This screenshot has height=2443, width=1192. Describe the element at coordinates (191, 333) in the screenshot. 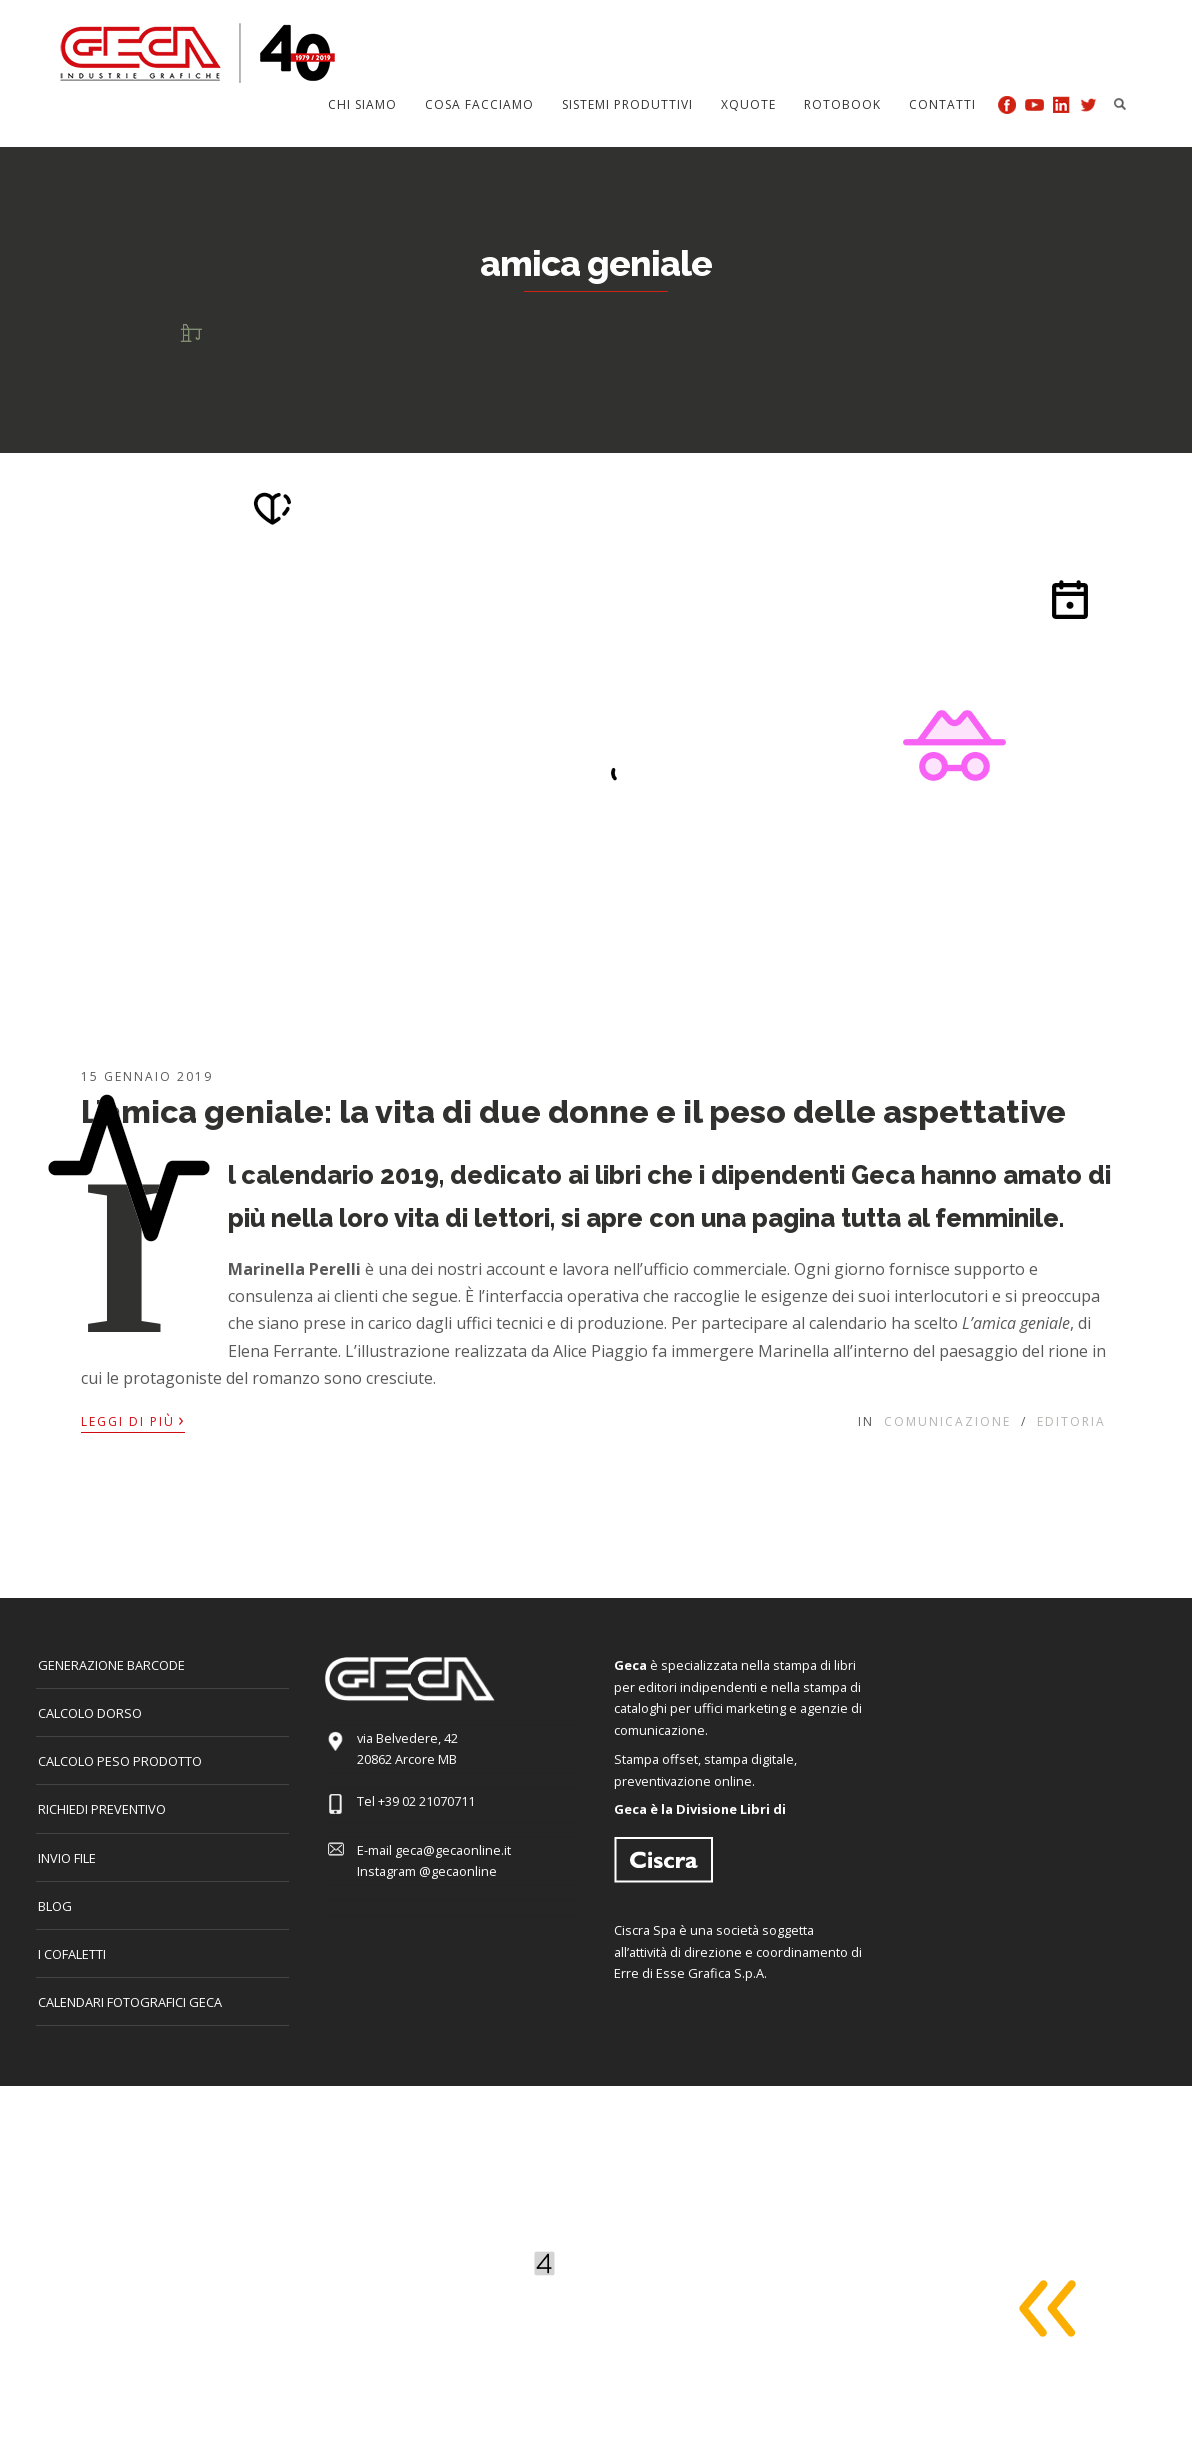

I see `indicates construction or building in progress` at that location.